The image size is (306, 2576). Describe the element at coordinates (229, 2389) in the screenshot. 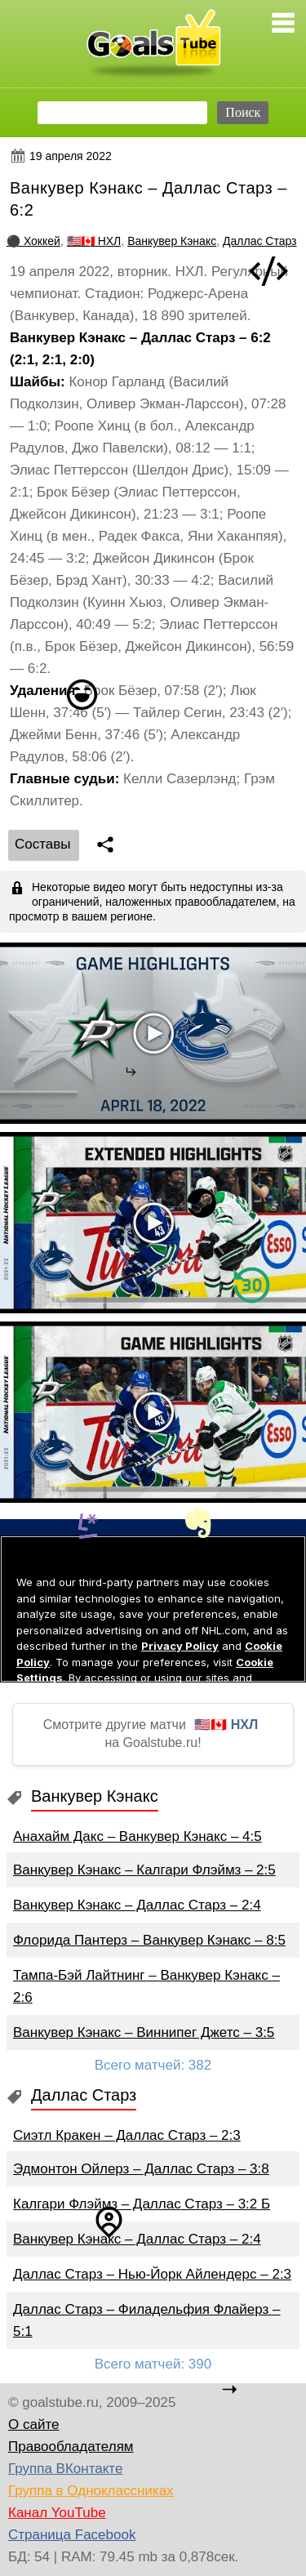

I see `navigate to the next step or page` at that location.